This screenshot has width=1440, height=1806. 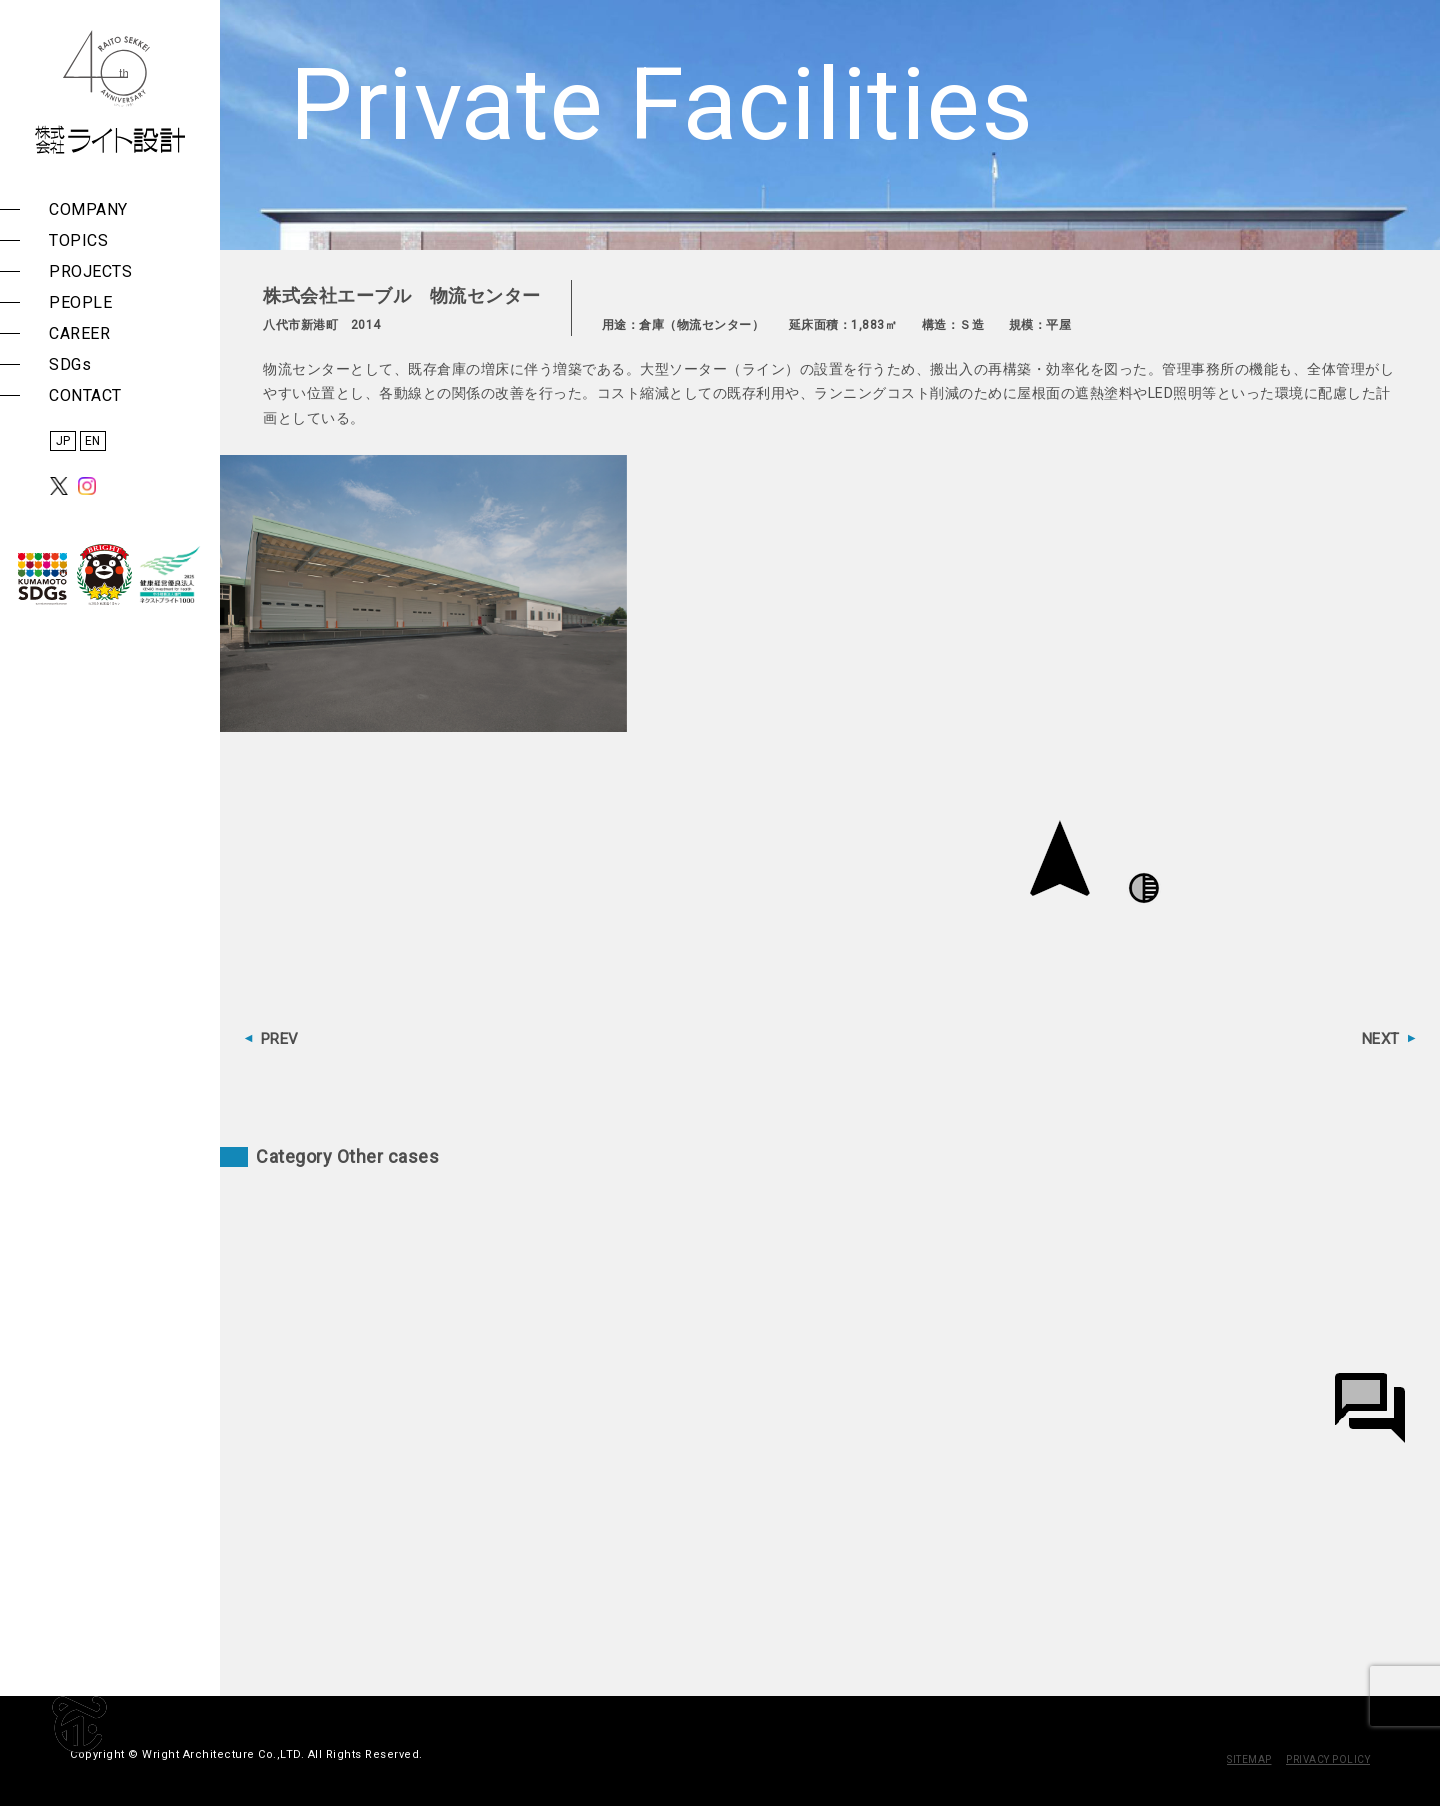 What do you see at coordinates (1370, 1408) in the screenshot?
I see `open messages or chat` at bounding box center [1370, 1408].